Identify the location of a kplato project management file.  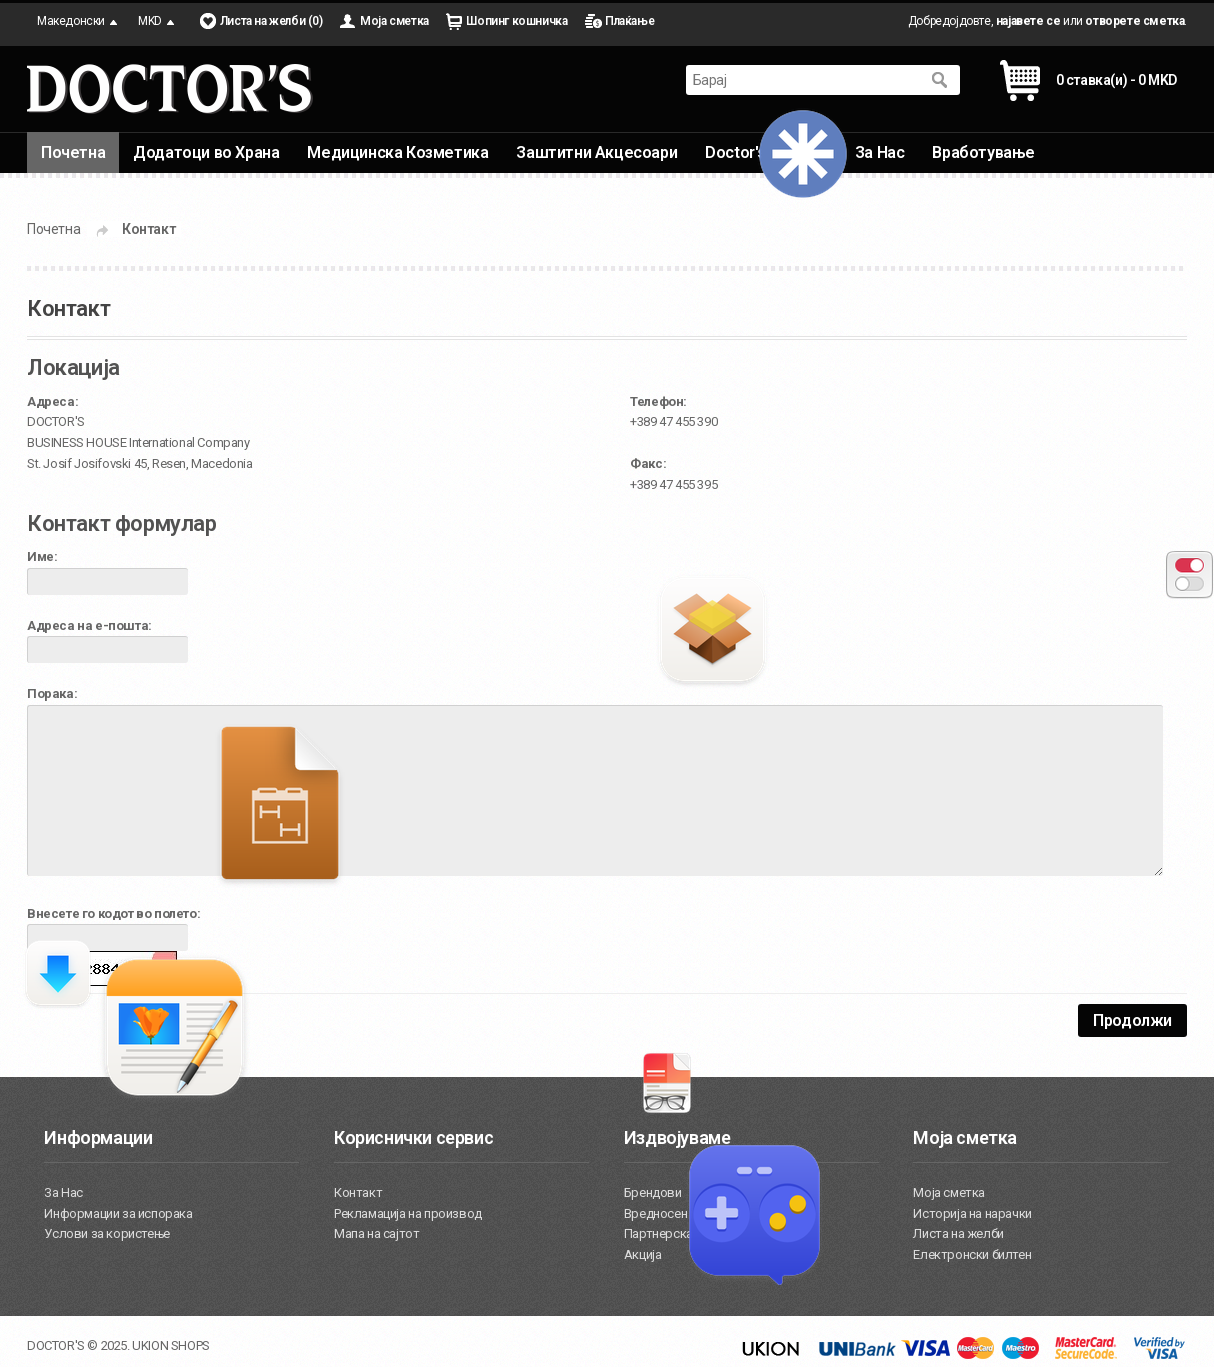
(280, 806).